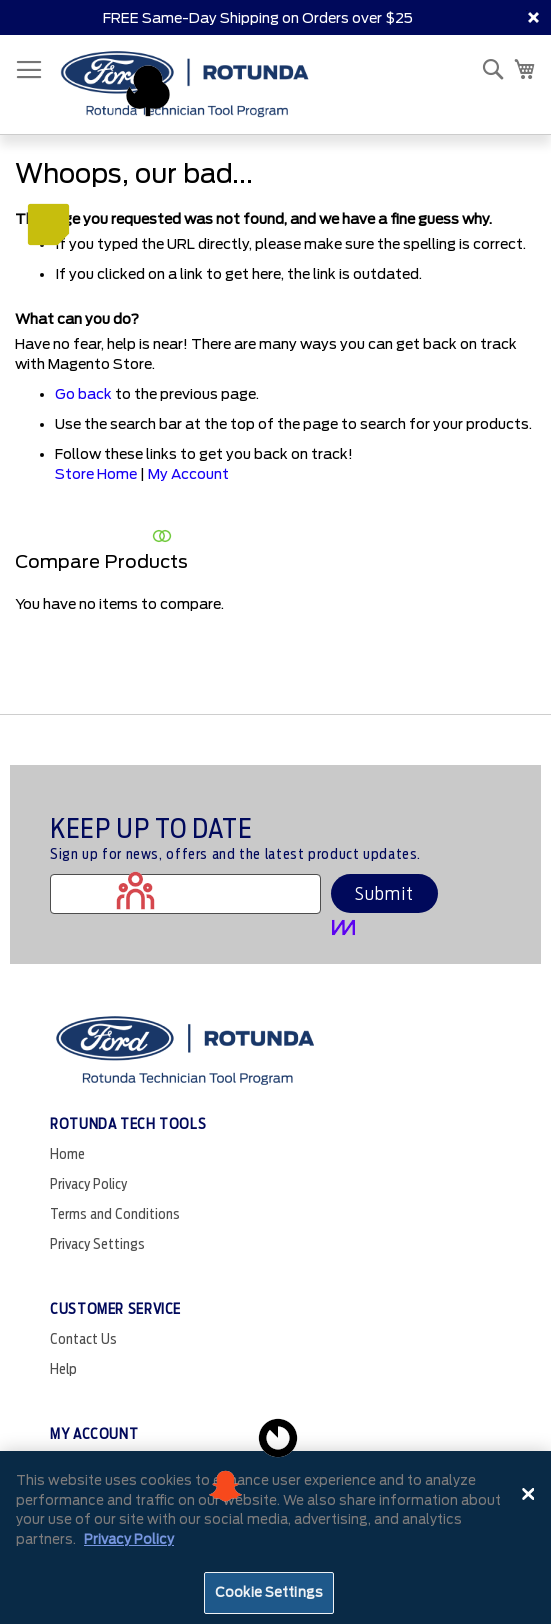 Image resolution: width=551 pixels, height=1624 pixels. Describe the element at coordinates (162, 536) in the screenshot. I see `pay with mastercard` at that location.